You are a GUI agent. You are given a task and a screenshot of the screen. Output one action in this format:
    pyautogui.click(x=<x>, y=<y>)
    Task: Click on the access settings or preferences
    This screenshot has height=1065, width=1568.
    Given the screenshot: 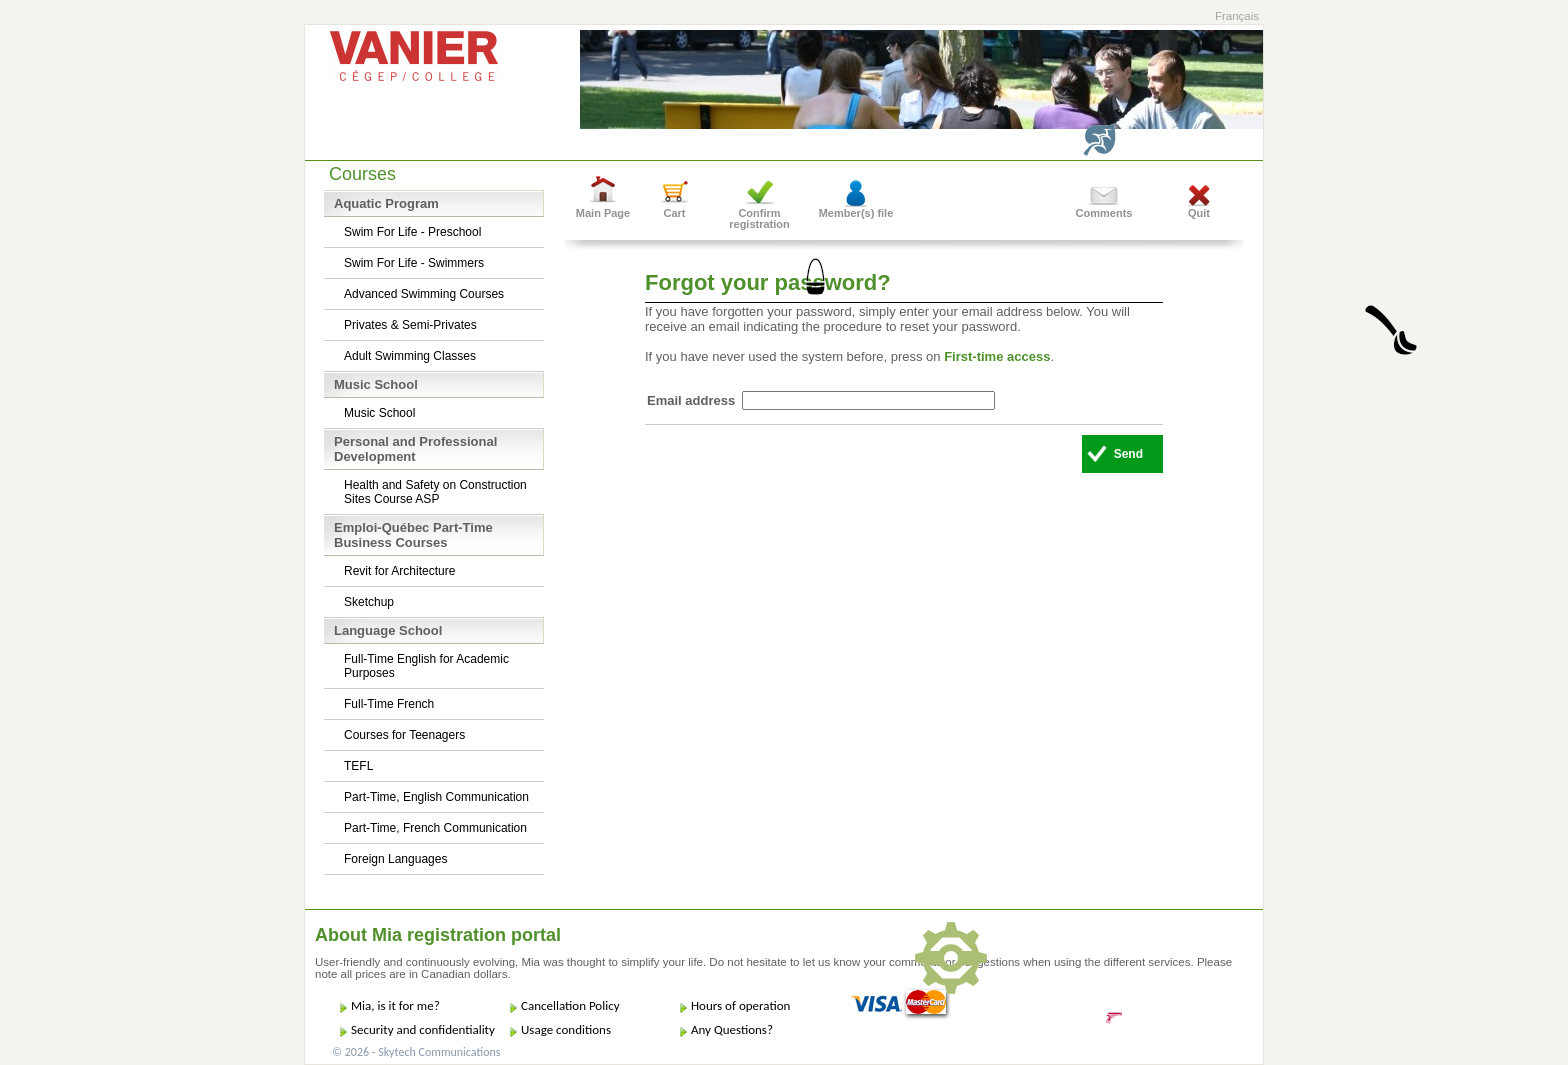 What is the action you would take?
    pyautogui.click(x=951, y=958)
    